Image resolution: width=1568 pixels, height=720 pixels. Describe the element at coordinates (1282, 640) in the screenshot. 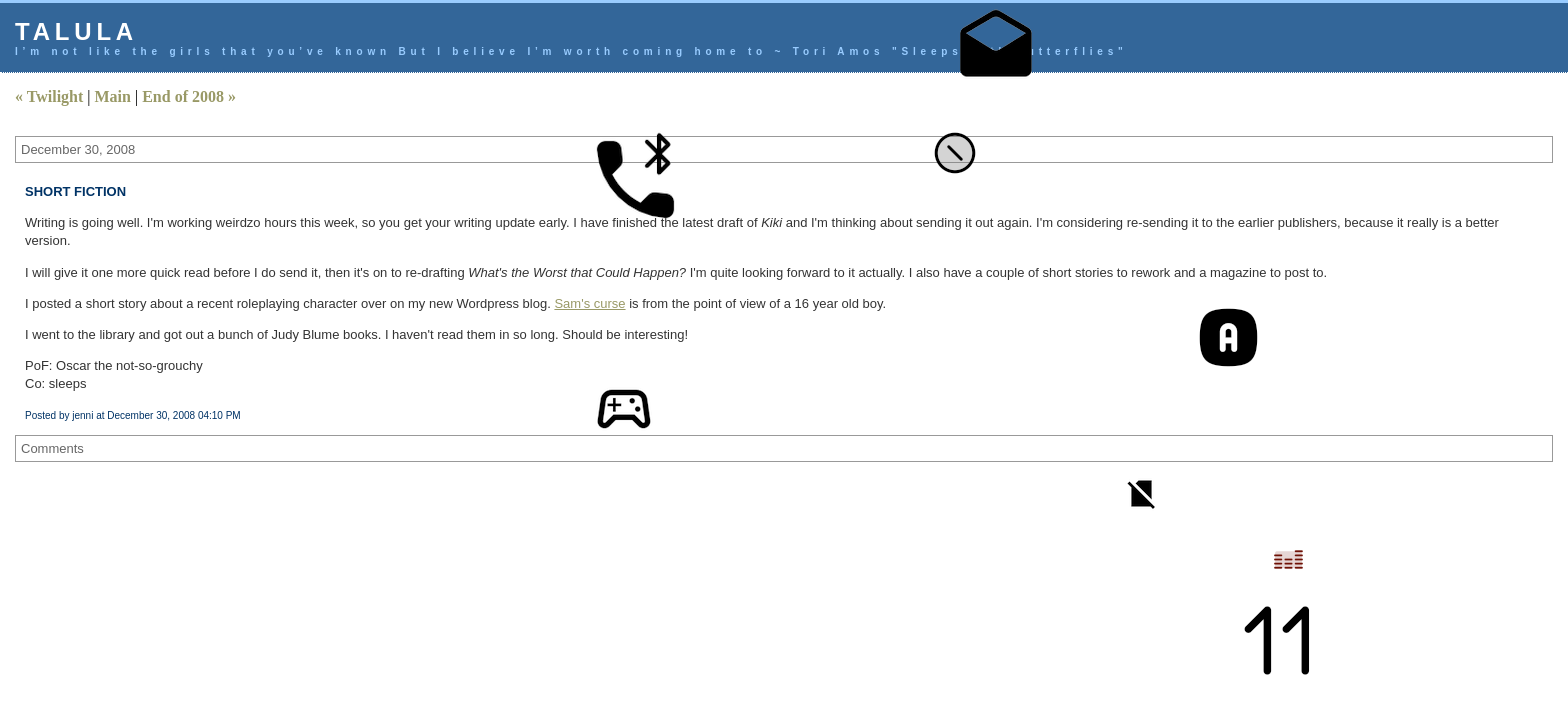

I see `indicates item number 11 in a list or sequence` at that location.